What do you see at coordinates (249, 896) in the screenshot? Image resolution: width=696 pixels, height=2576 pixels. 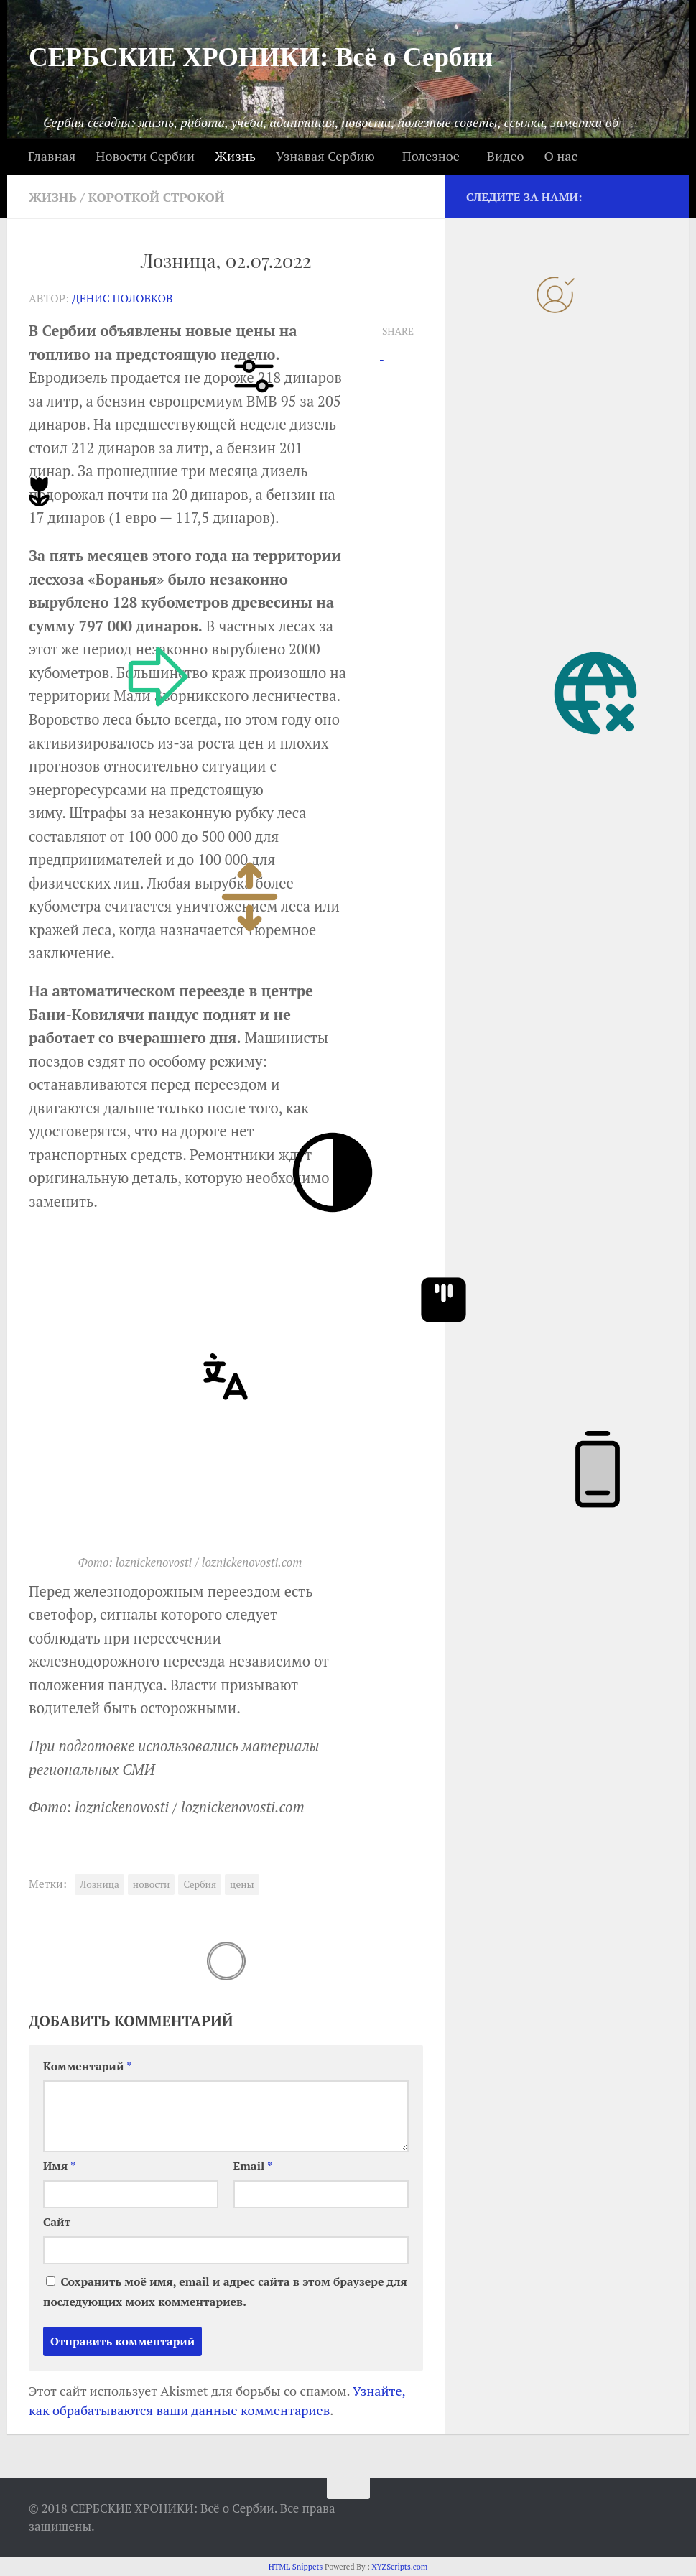 I see `expand content vertically` at bounding box center [249, 896].